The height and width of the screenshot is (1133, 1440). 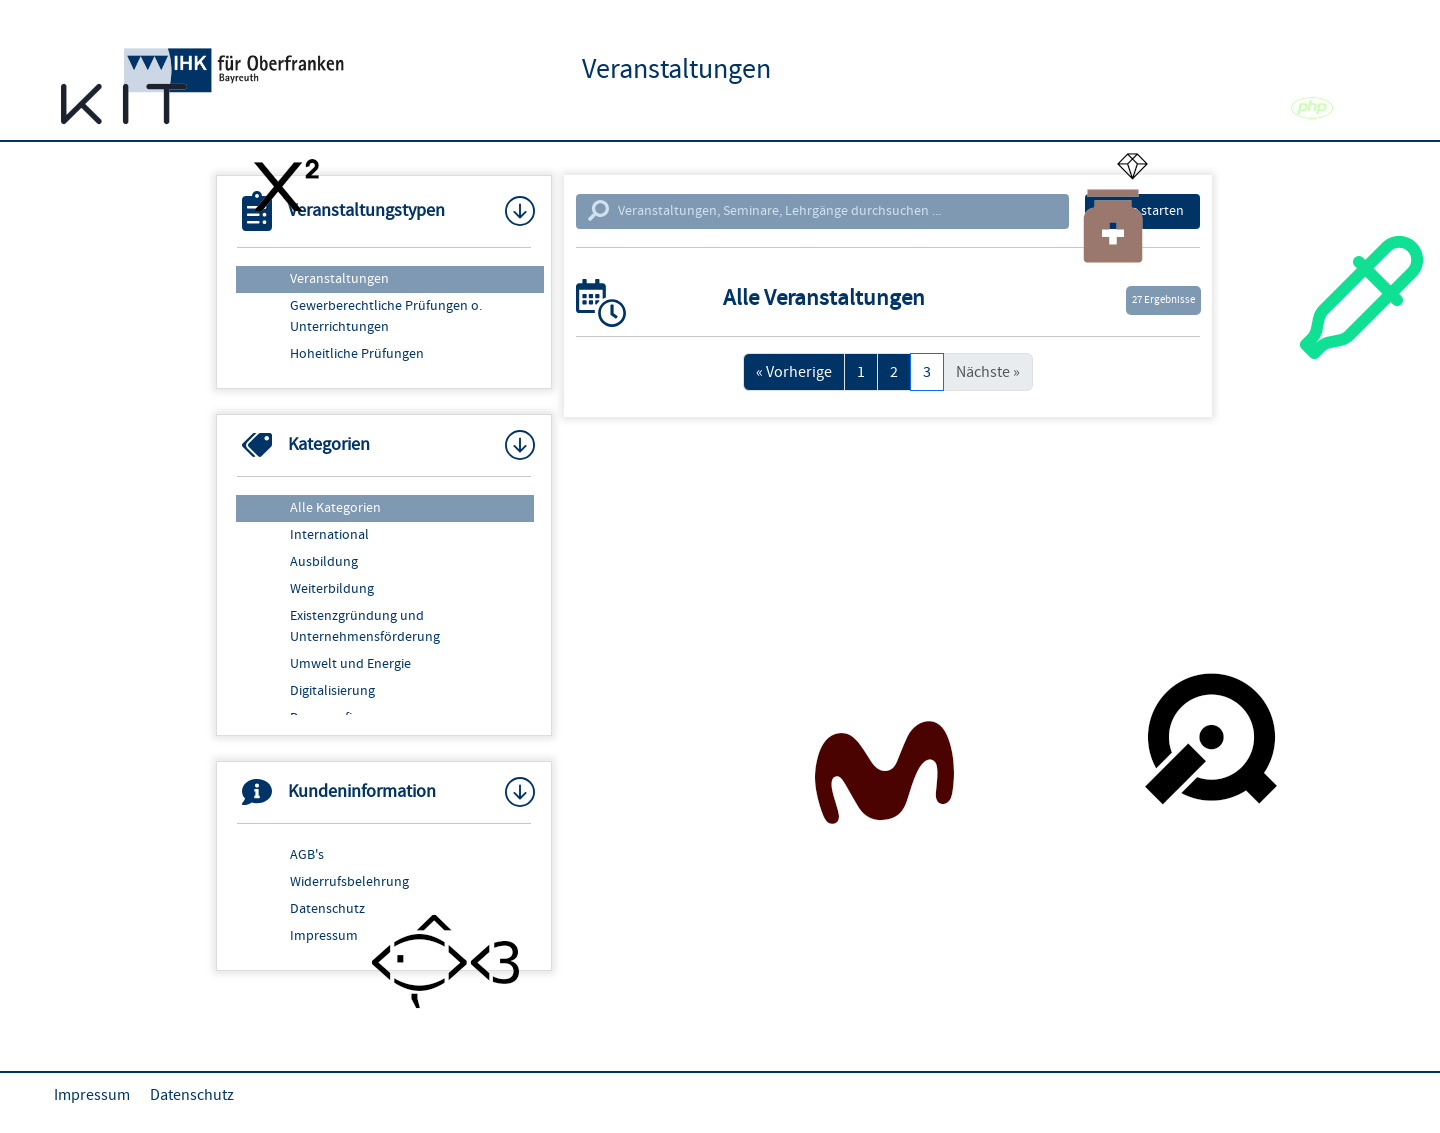 I want to click on view medication information, so click(x=1113, y=226).